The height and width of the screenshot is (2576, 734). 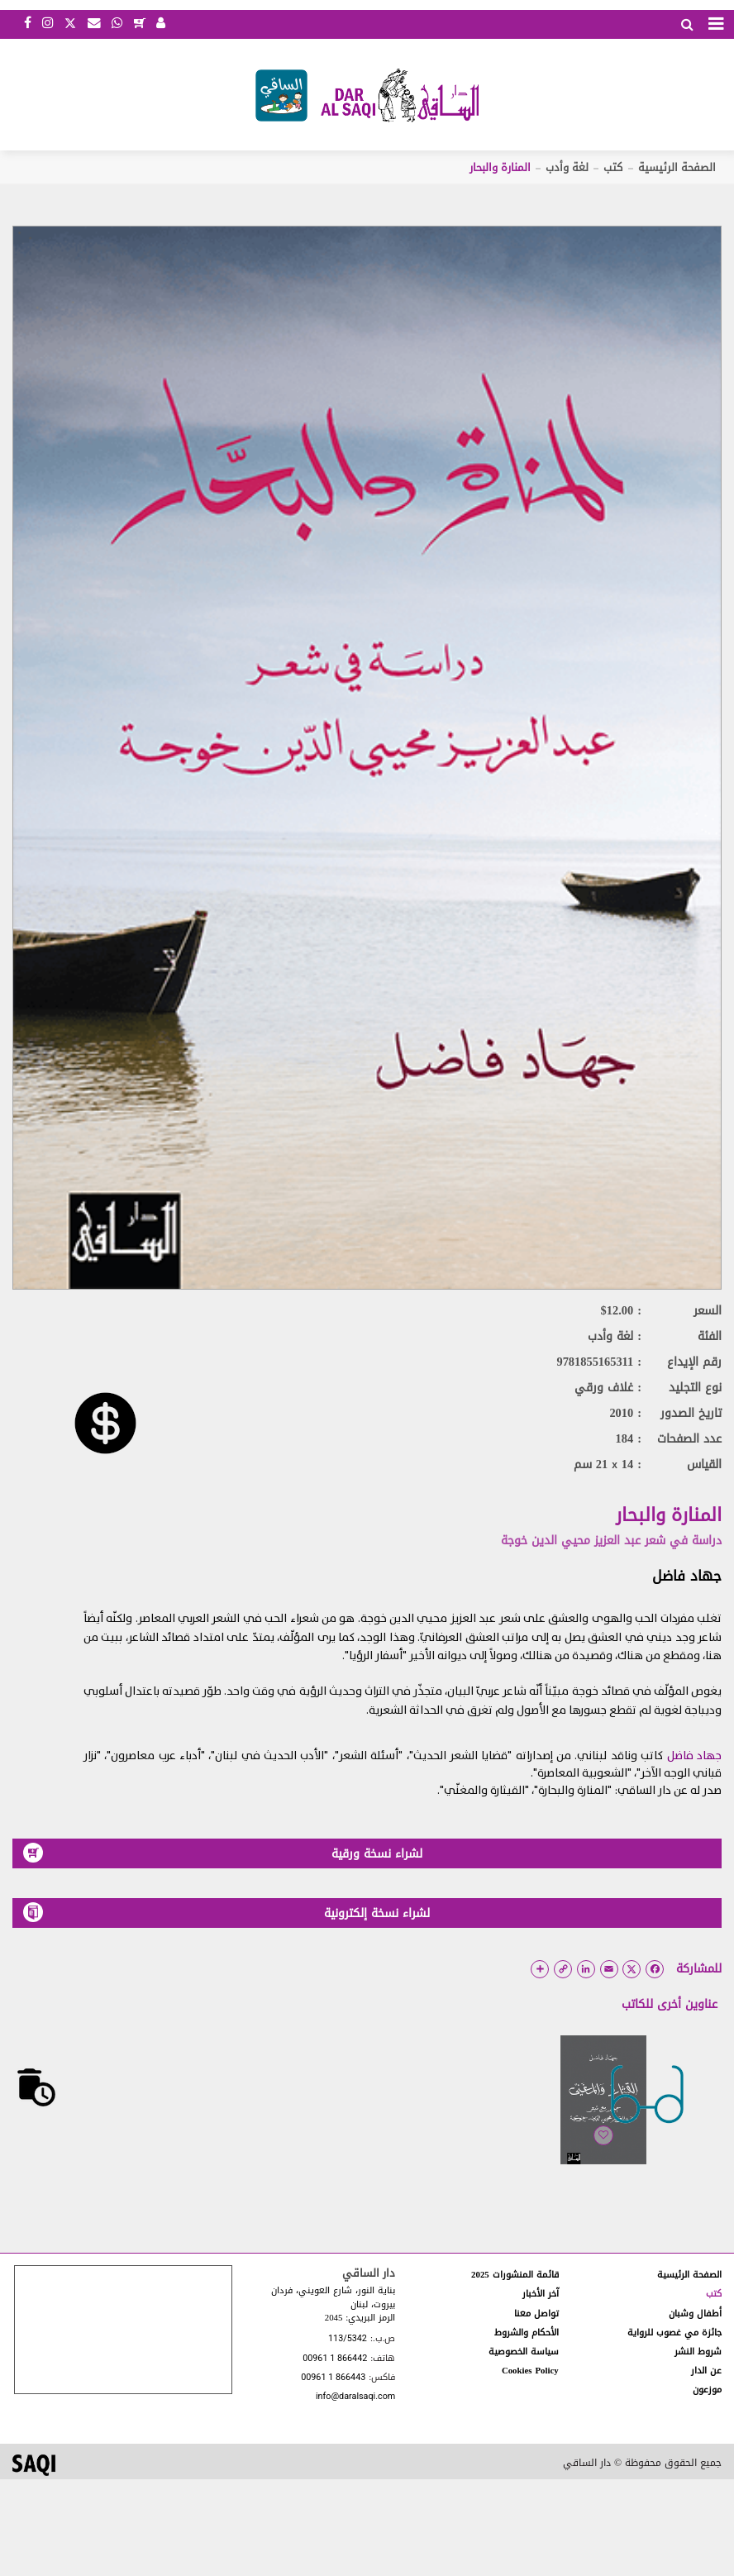 What do you see at coordinates (36, 2087) in the screenshot?
I see `enable auto-delete for messages or files` at bounding box center [36, 2087].